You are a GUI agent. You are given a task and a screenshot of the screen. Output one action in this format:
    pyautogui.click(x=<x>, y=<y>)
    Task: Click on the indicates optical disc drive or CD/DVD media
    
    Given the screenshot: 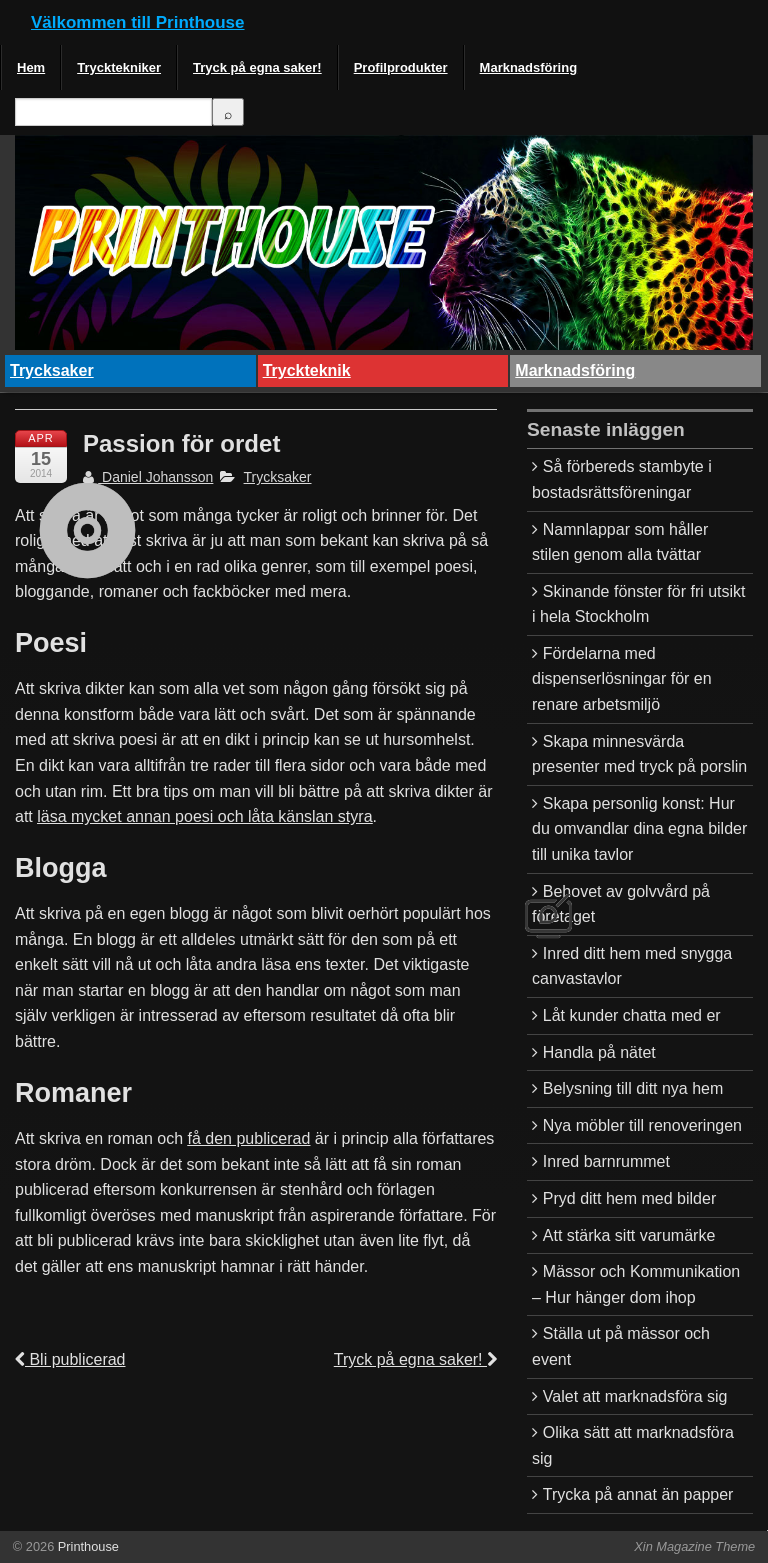 What is the action you would take?
    pyautogui.click(x=87, y=530)
    